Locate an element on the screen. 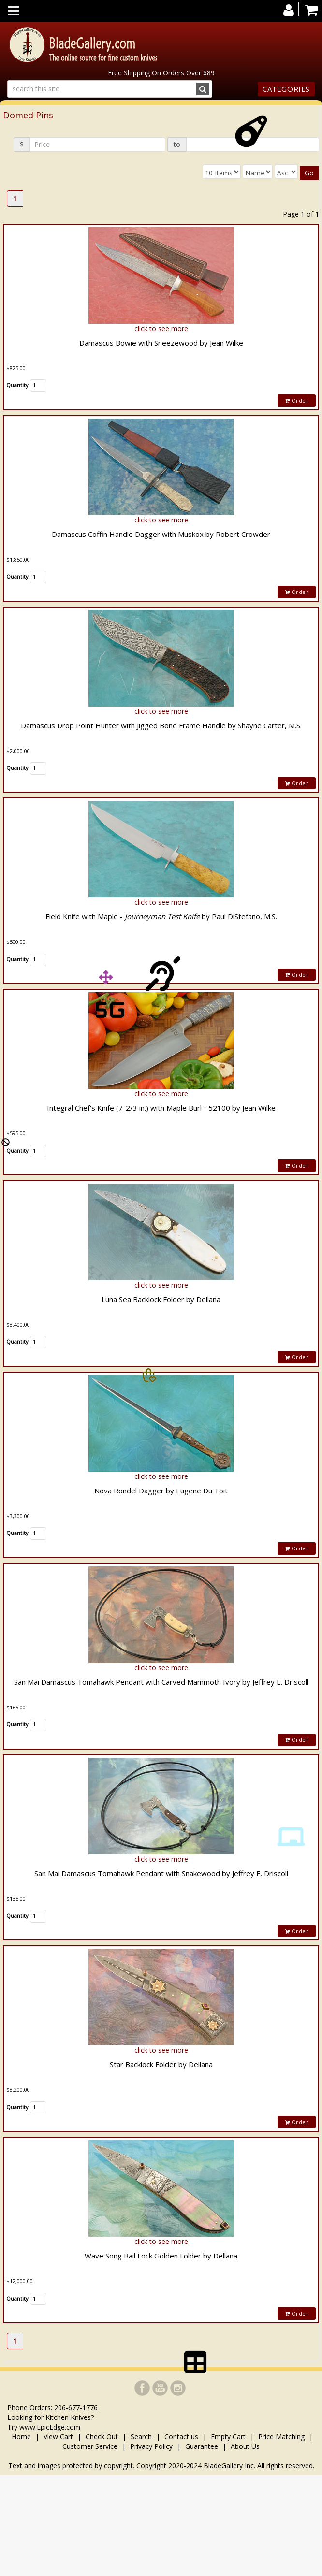  indicates 5G network connectivity is located at coordinates (110, 1010).